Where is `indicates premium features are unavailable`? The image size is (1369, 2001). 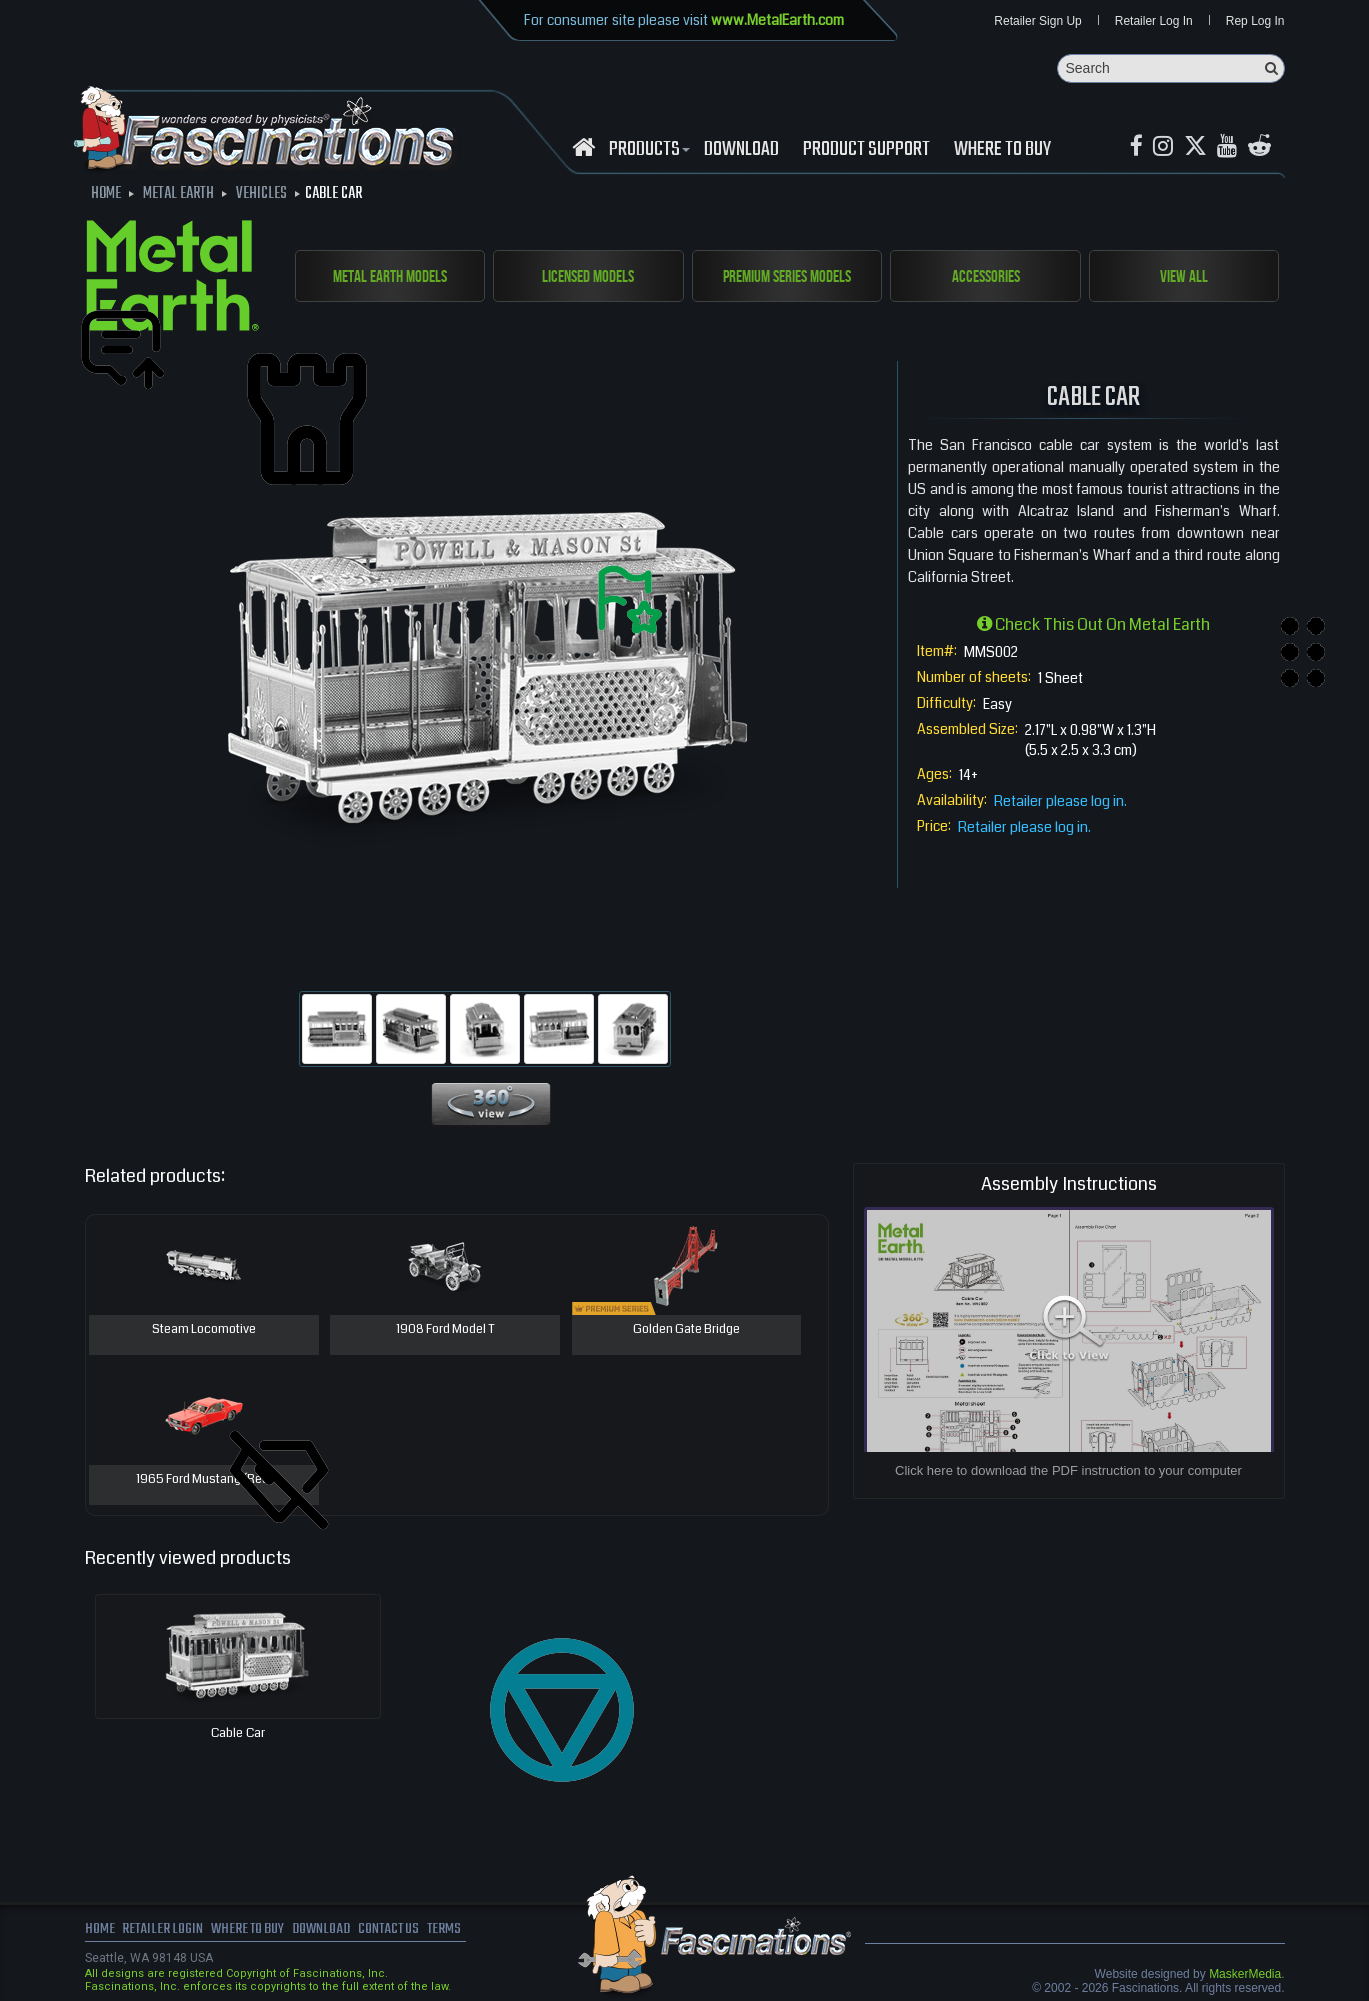 indicates premium features are unavailable is located at coordinates (279, 1480).